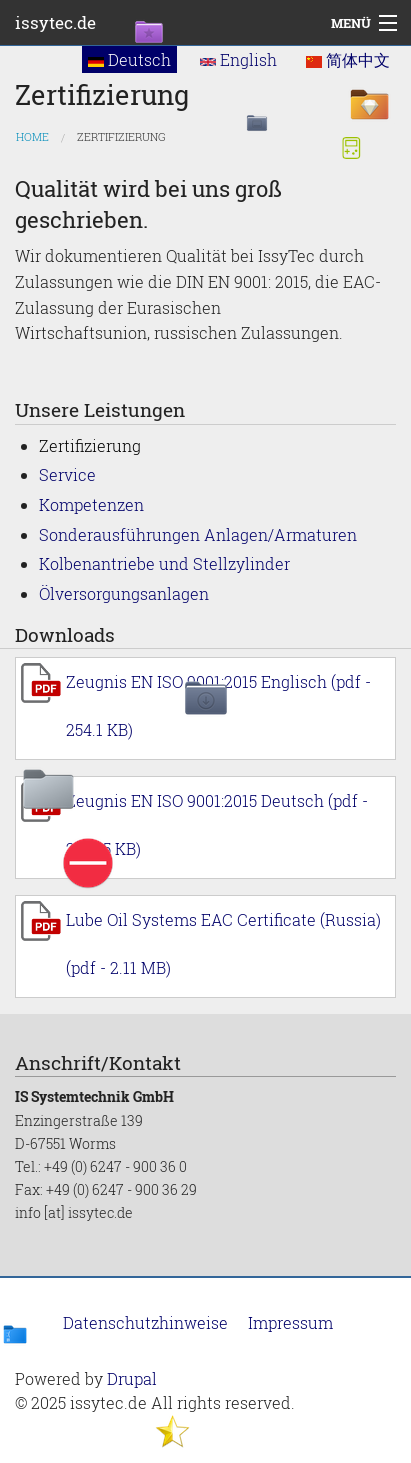 The width and height of the screenshot is (411, 1463). I want to click on open a folder to view its contents, so click(48, 790).